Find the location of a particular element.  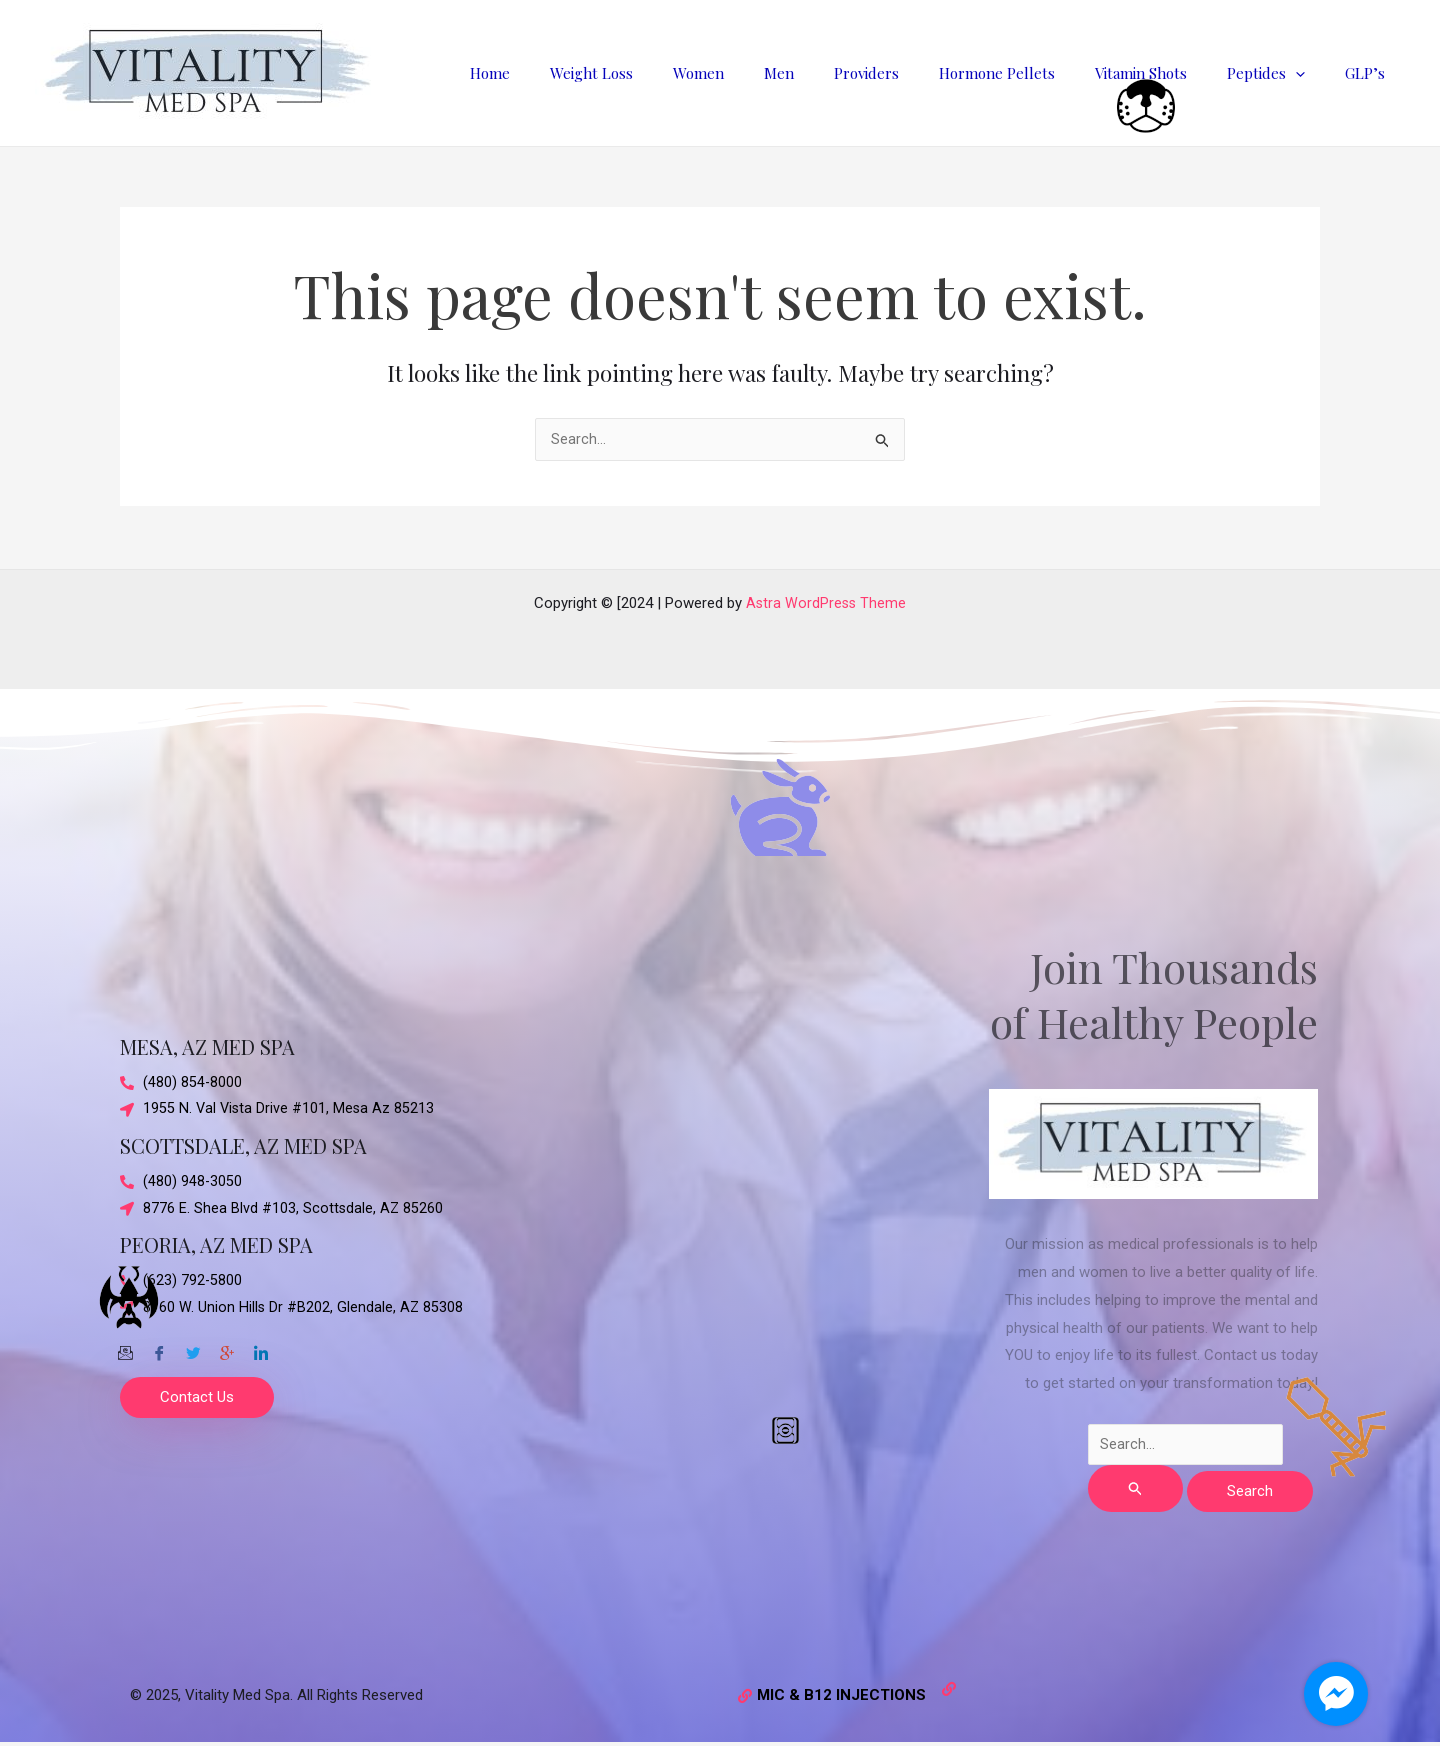

abstract game piece or token indicator is located at coordinates (785, 1430).